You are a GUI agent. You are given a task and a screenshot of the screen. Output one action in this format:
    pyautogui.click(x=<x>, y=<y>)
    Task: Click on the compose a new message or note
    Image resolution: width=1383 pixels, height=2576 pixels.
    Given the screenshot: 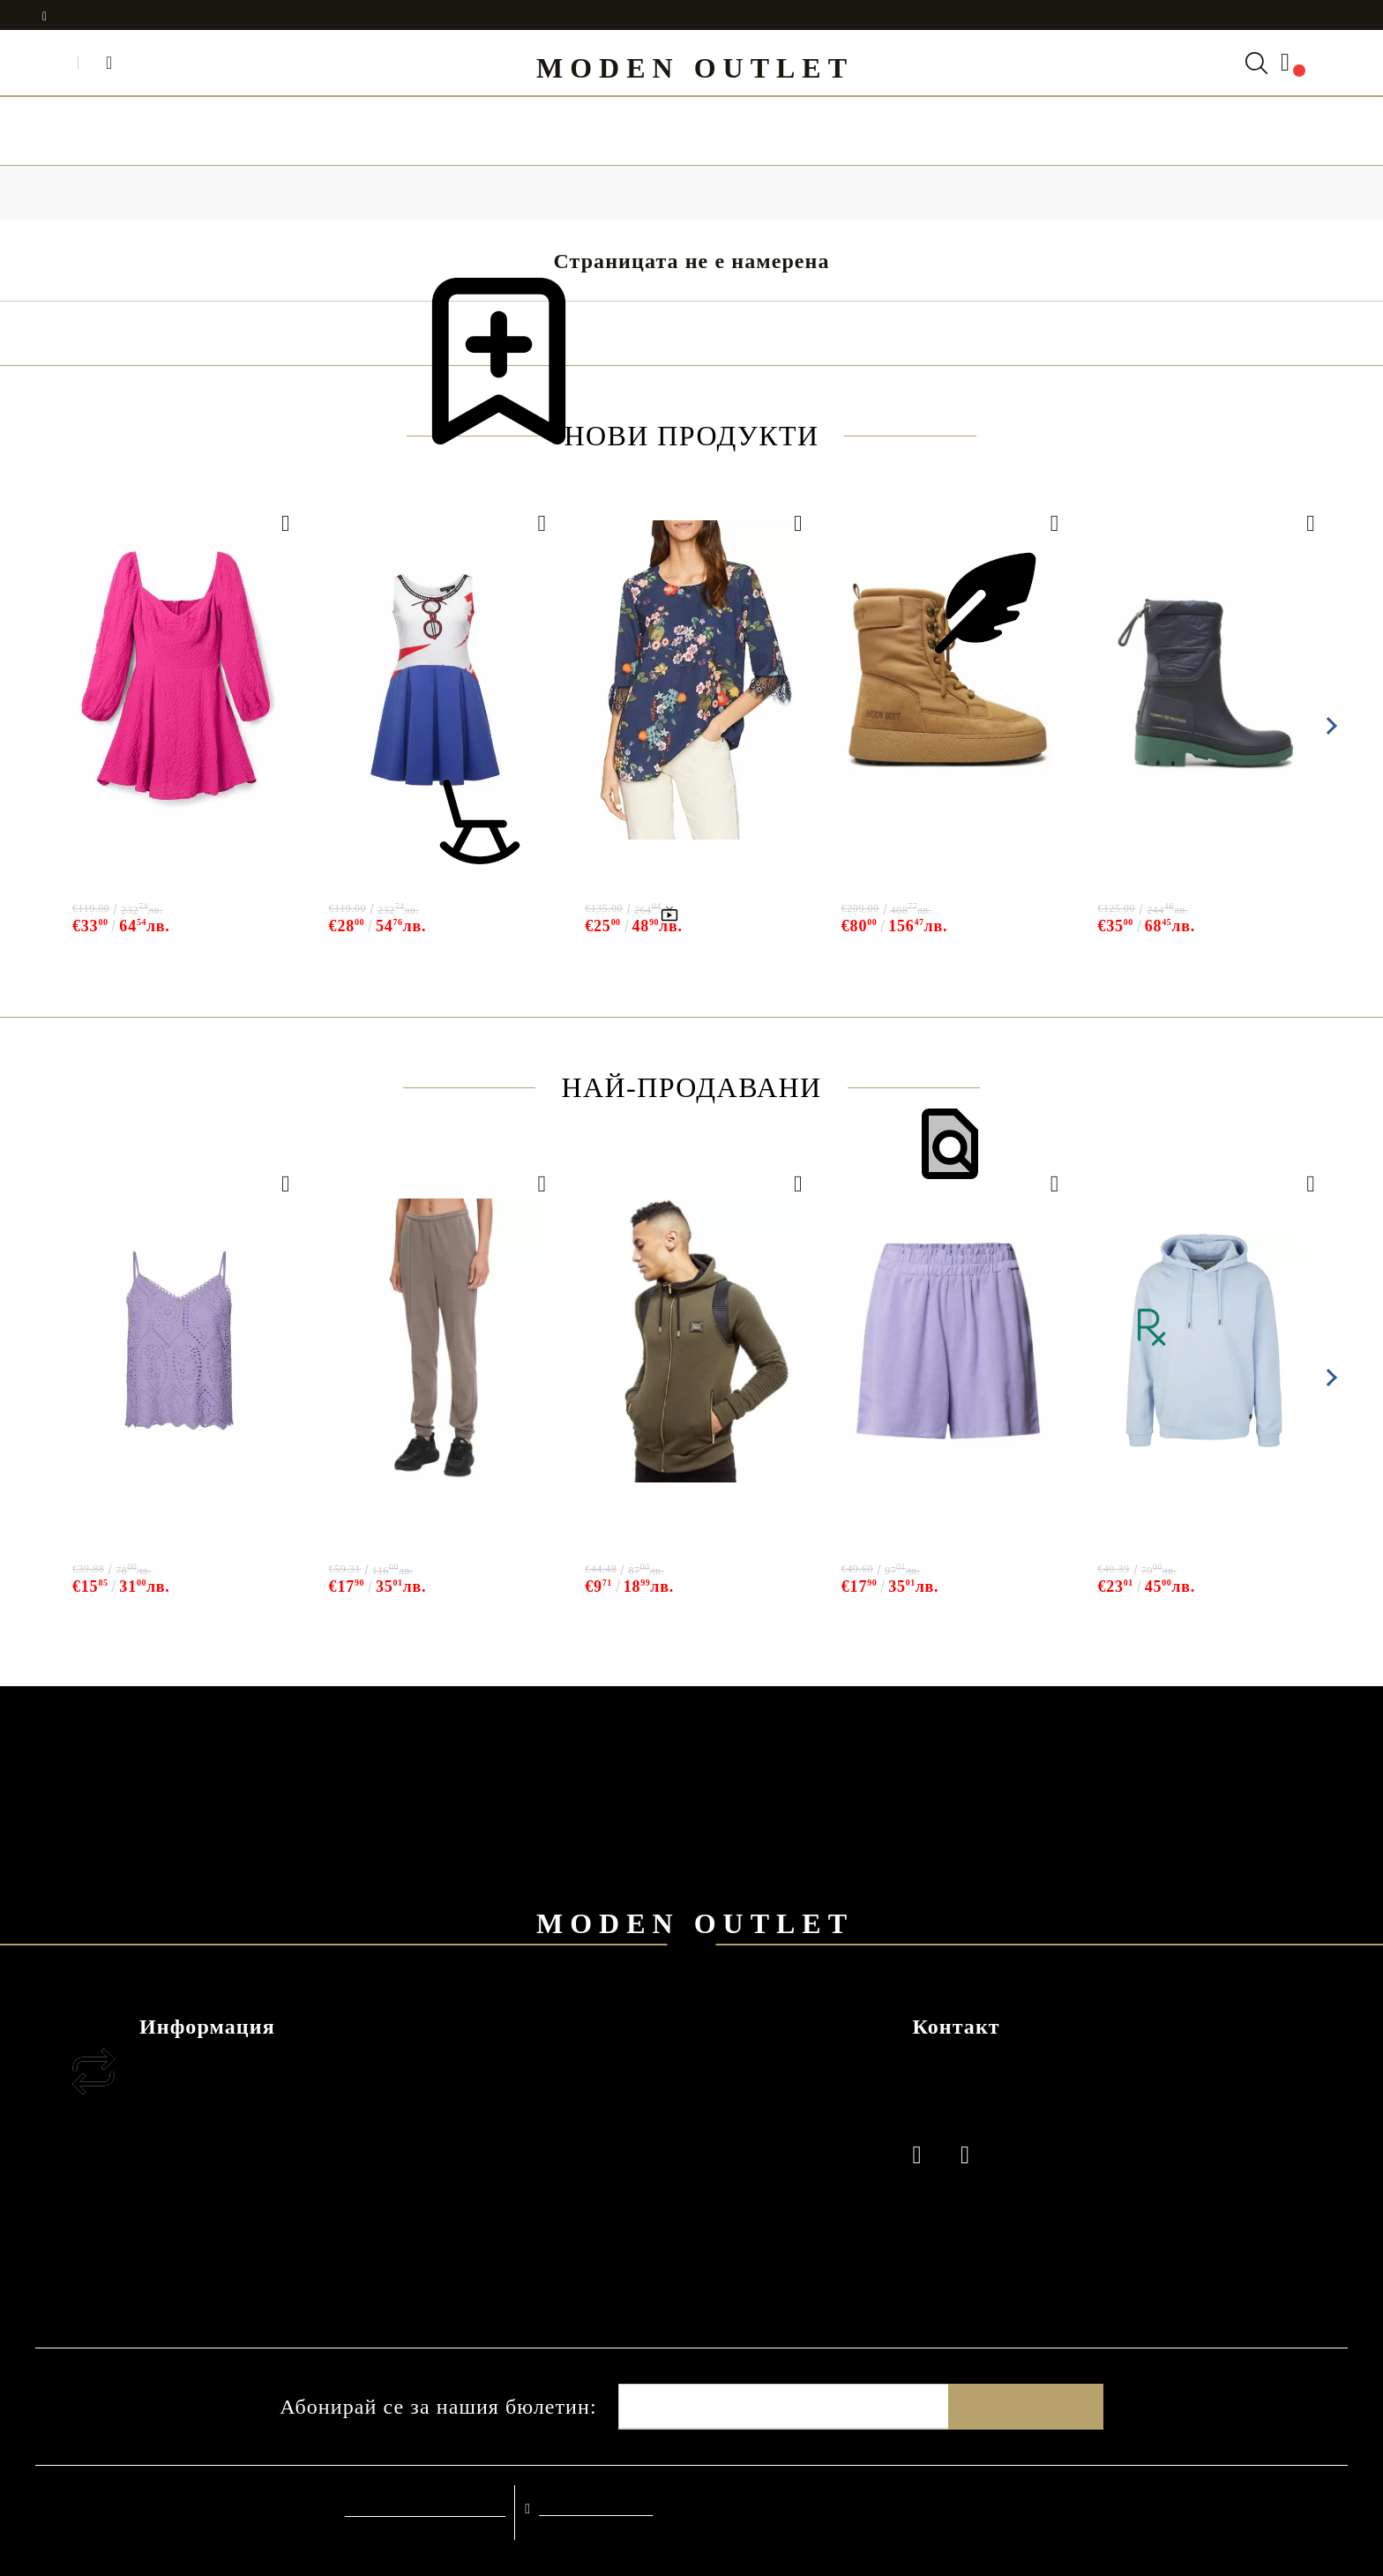 What is the action you would take?
    pyautogui.click(x=984, y=604)
    